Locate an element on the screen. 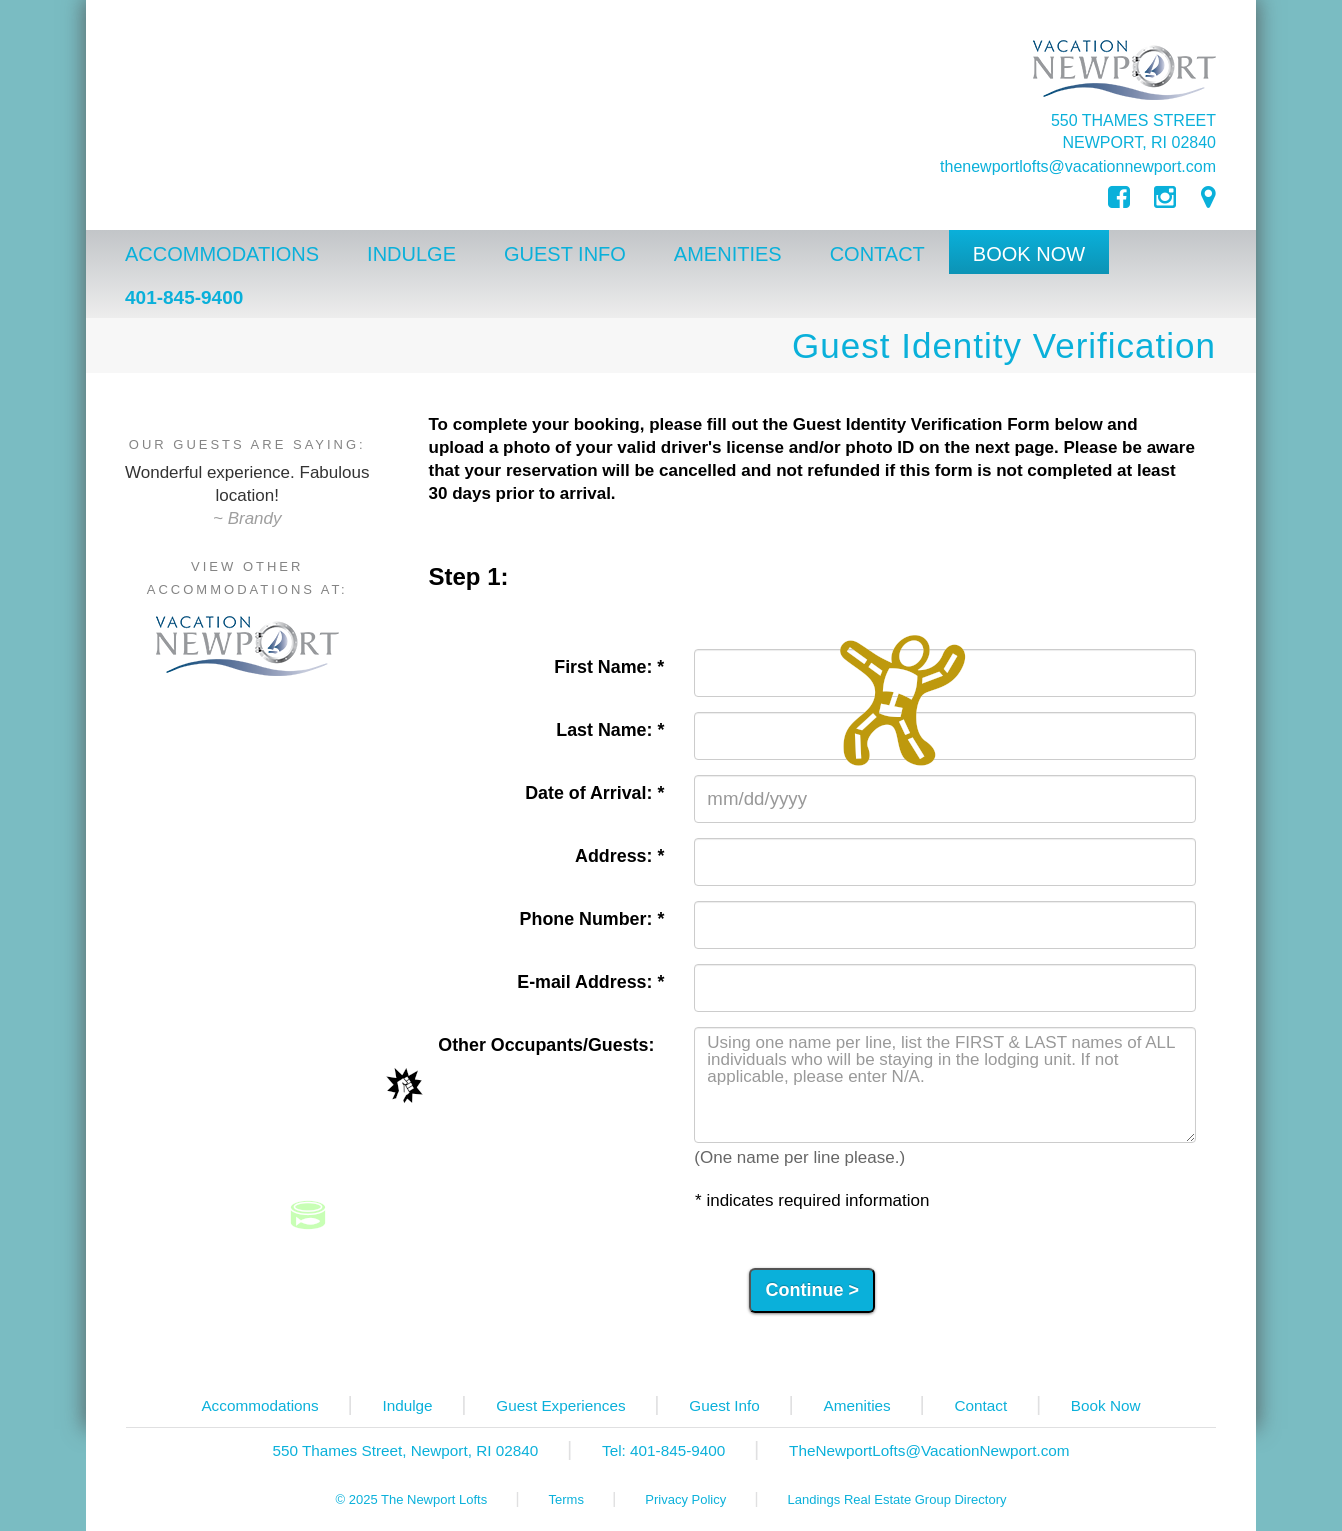 Image resolution: width=1342 pixels, height=1531 pixels. view character anatomy or internal stats is located at coordinates (902, 700).